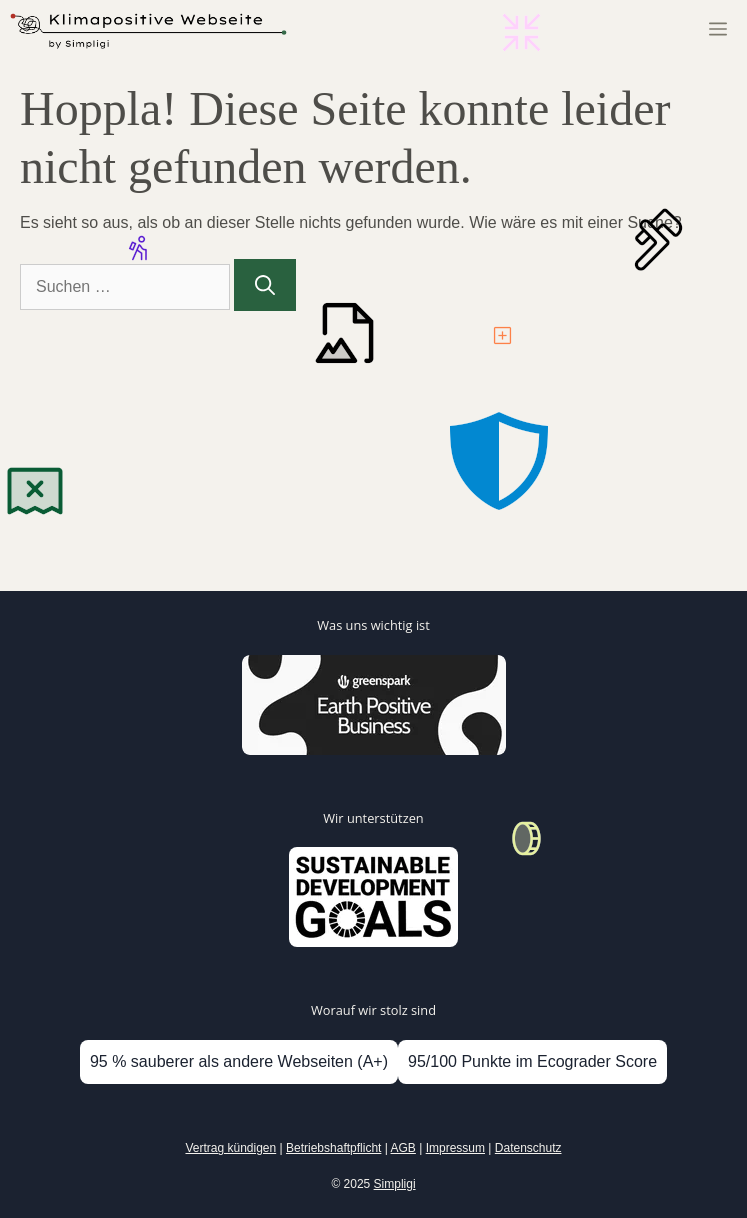  What do you see at coordinates (139, 248) in the screenshot?
I see `access hiking or trail activities` at bounding box center [139, 248].